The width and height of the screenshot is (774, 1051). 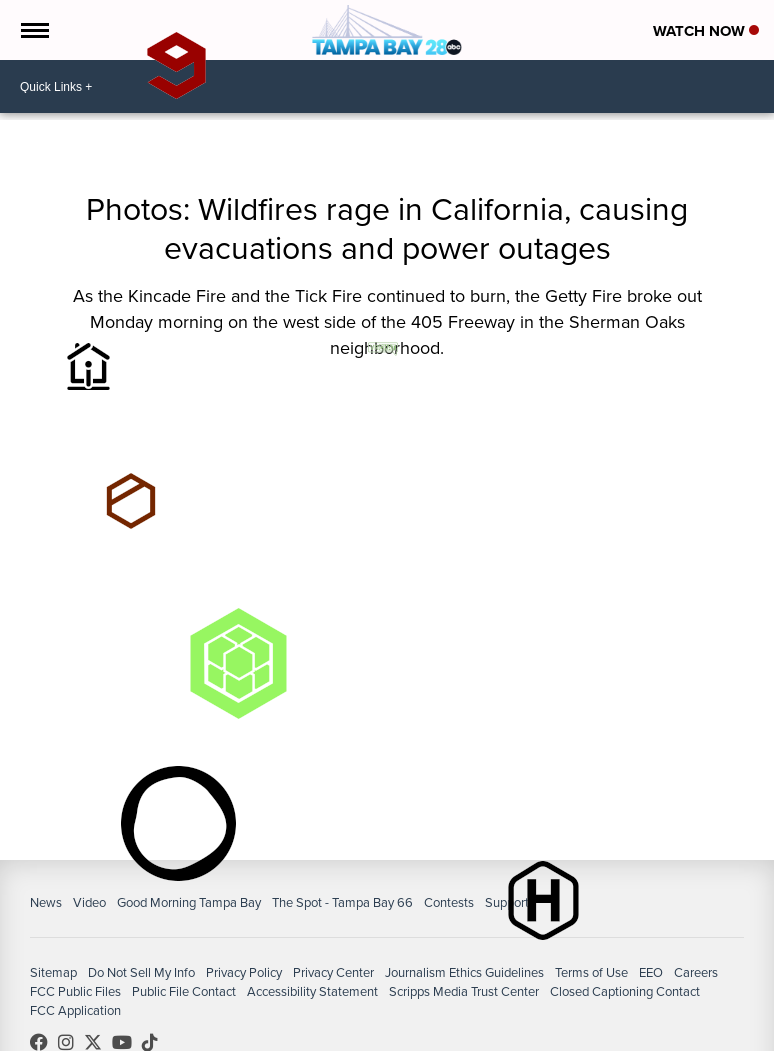 I want to click on sequelize ORM library logo, so click(x=238, y=663).